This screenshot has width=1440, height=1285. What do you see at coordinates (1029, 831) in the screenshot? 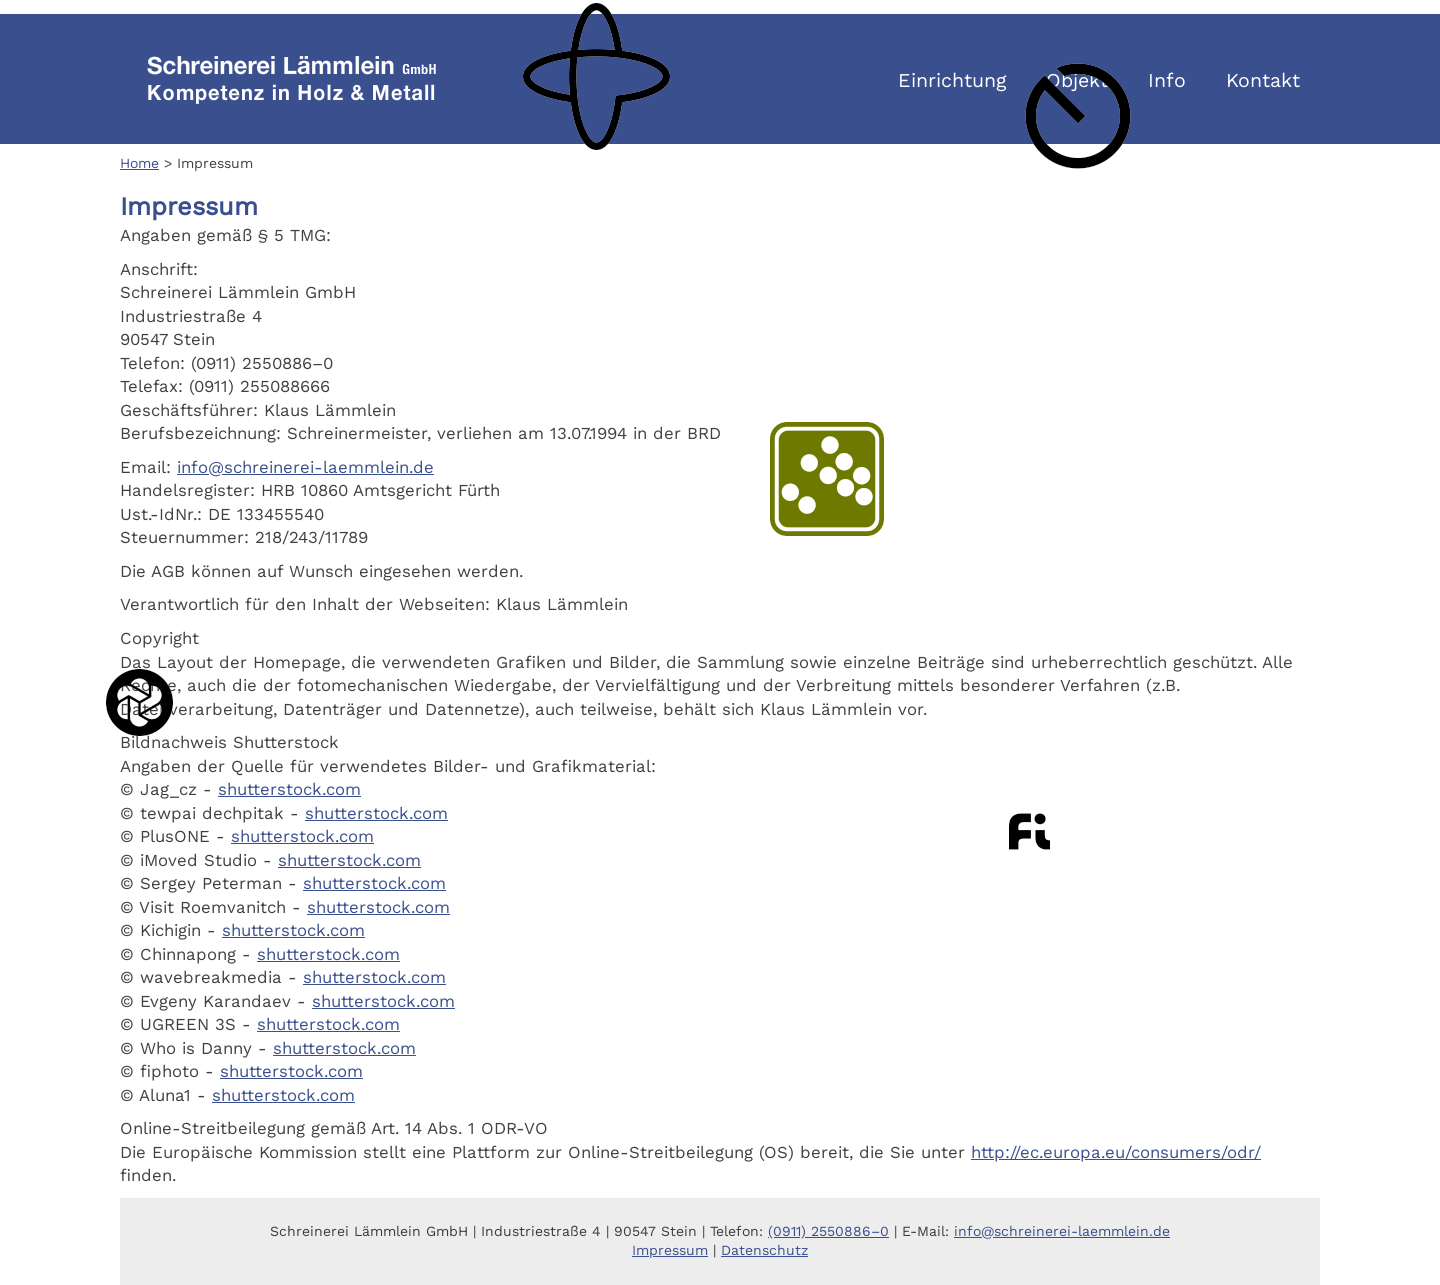
I see `fi bank app logo` at bounding box center [1029, 831].